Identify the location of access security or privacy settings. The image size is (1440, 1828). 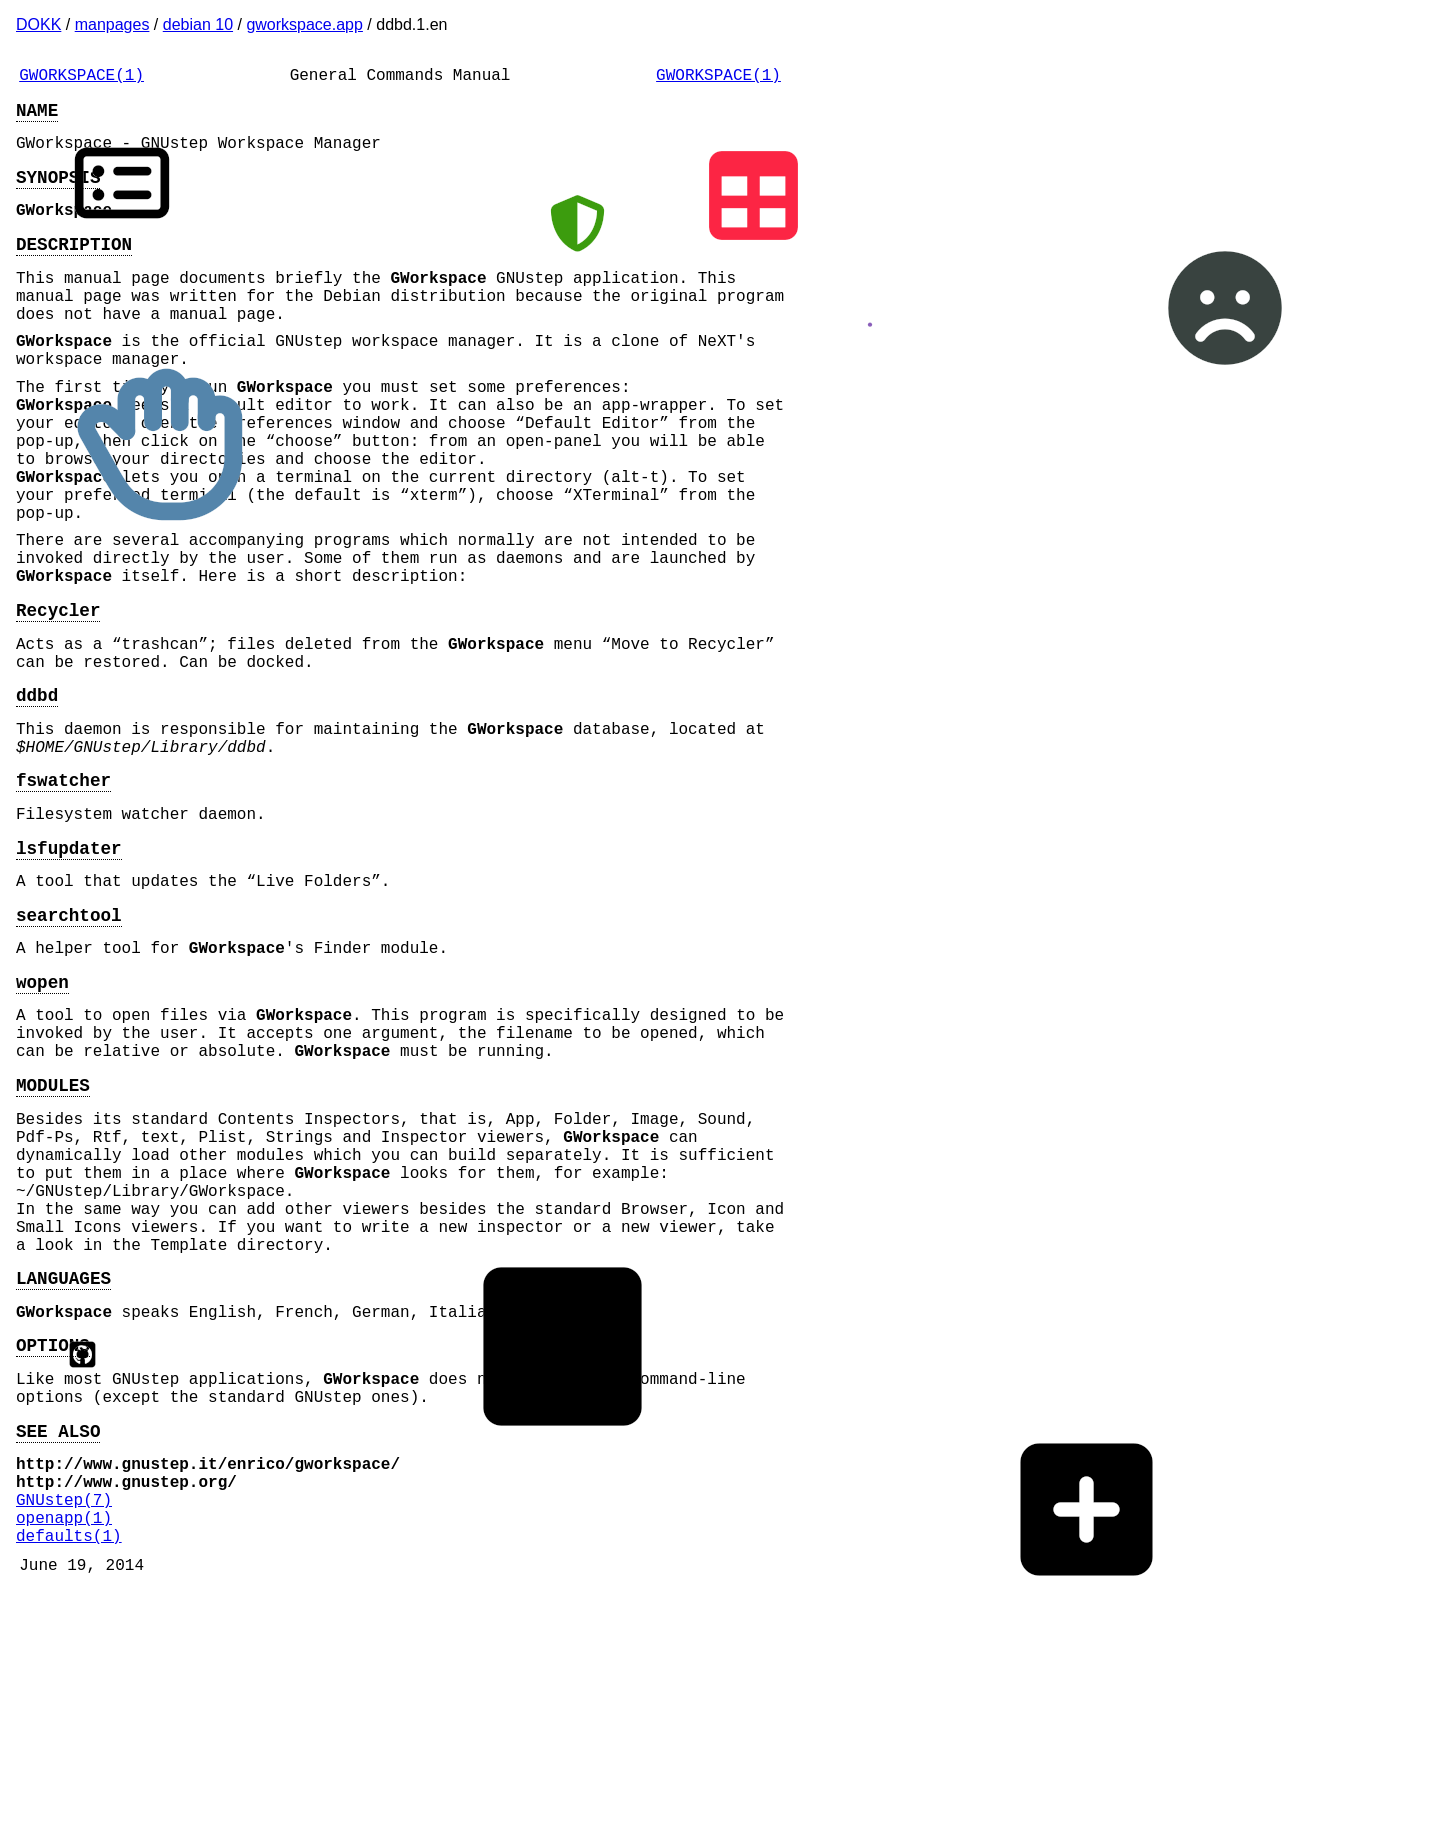
(577, 223).